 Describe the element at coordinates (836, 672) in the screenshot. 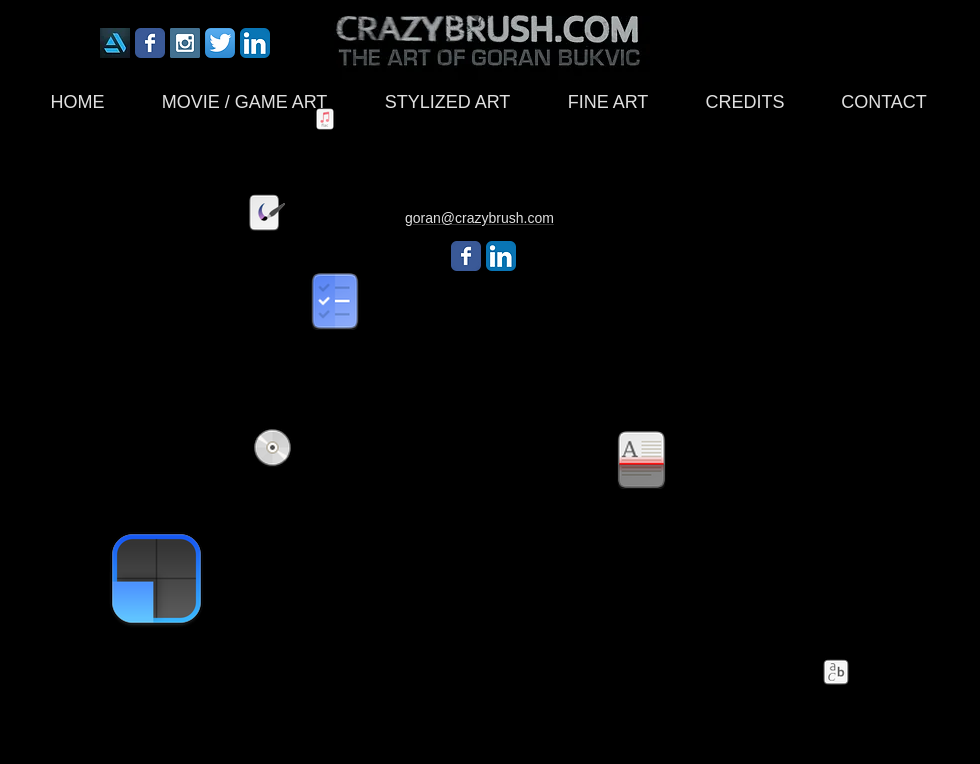

I see `access font and typography settings` at that location.